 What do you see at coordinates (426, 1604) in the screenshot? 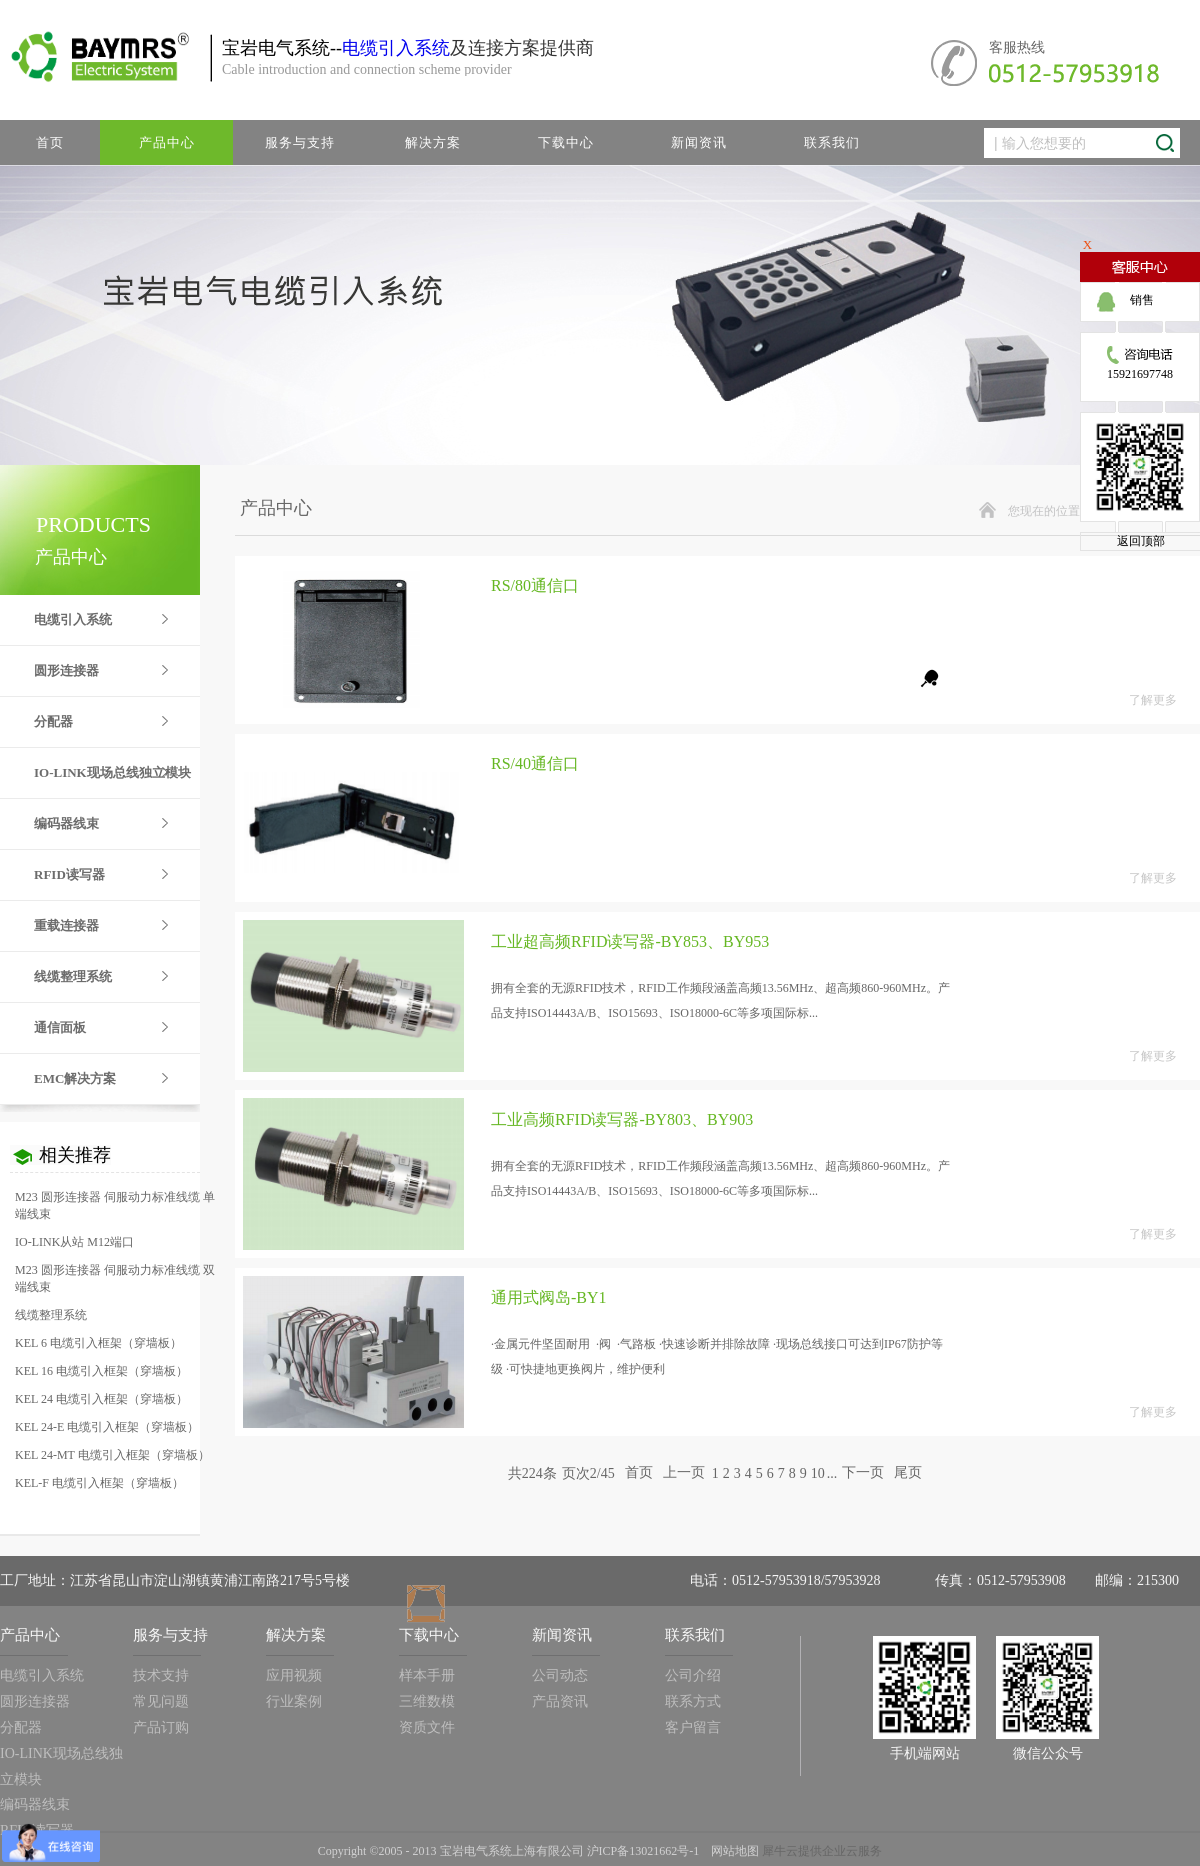
I see `access theater or entertainment content` at bounding box center [426, 1604].